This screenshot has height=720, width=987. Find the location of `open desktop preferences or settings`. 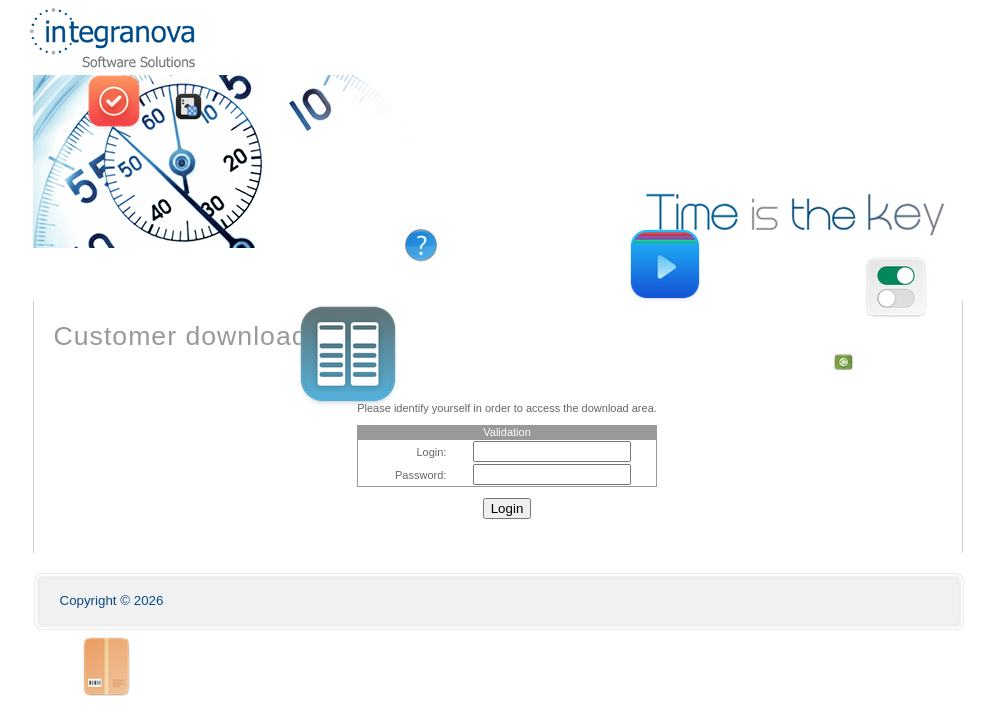

open desktop preferences or settings is located at coordinates (896, 287).